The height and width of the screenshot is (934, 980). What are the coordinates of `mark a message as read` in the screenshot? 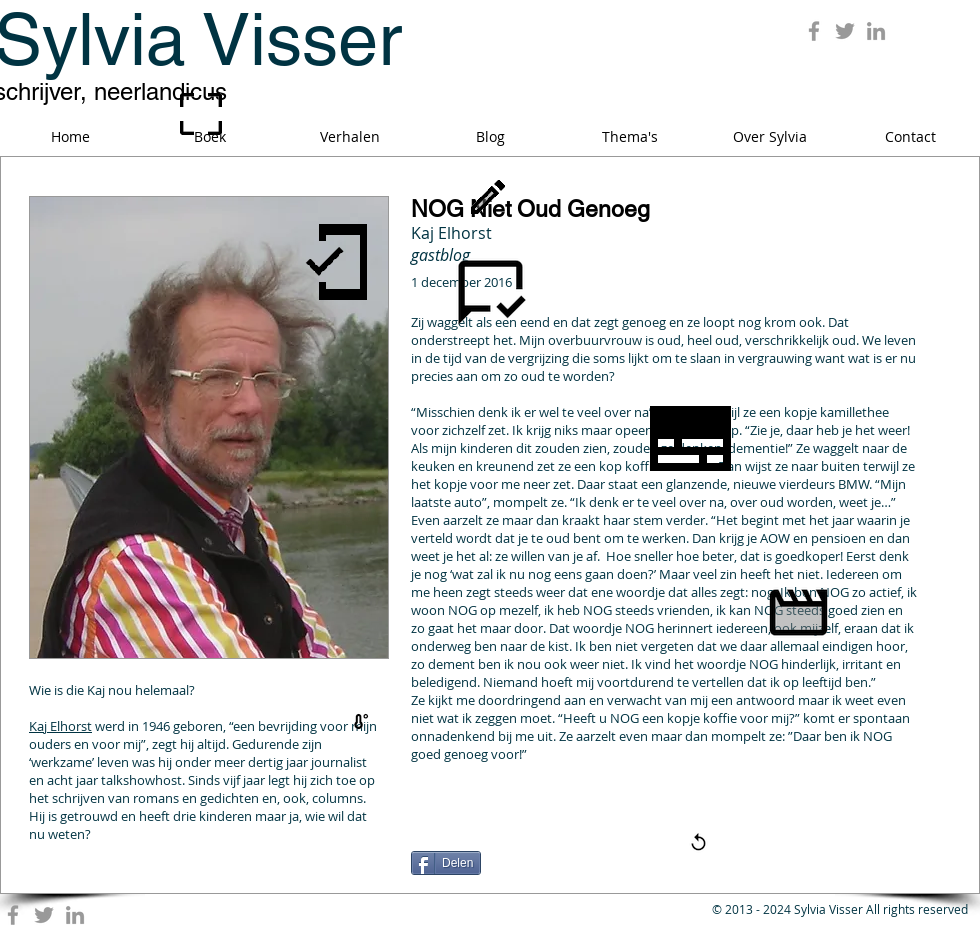 It's located at (490, 292).